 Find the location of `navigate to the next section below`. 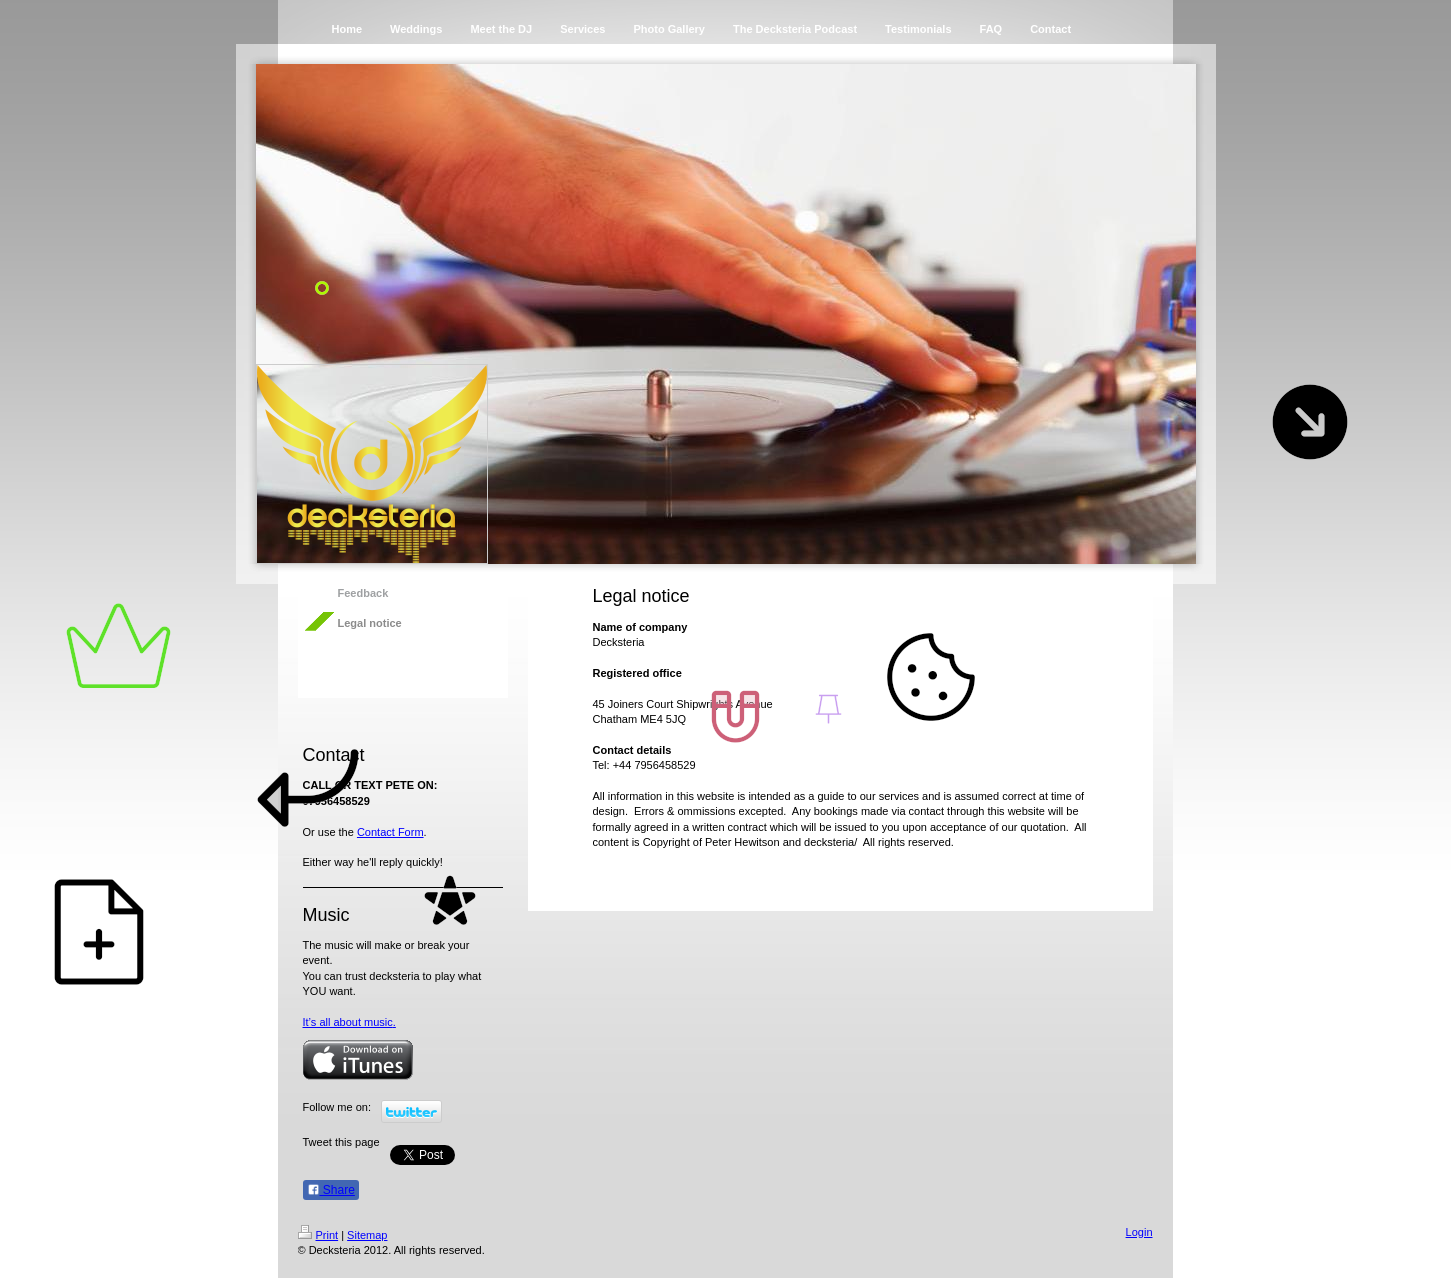

navigate to the next section below is located at coordinates (1310, 422).